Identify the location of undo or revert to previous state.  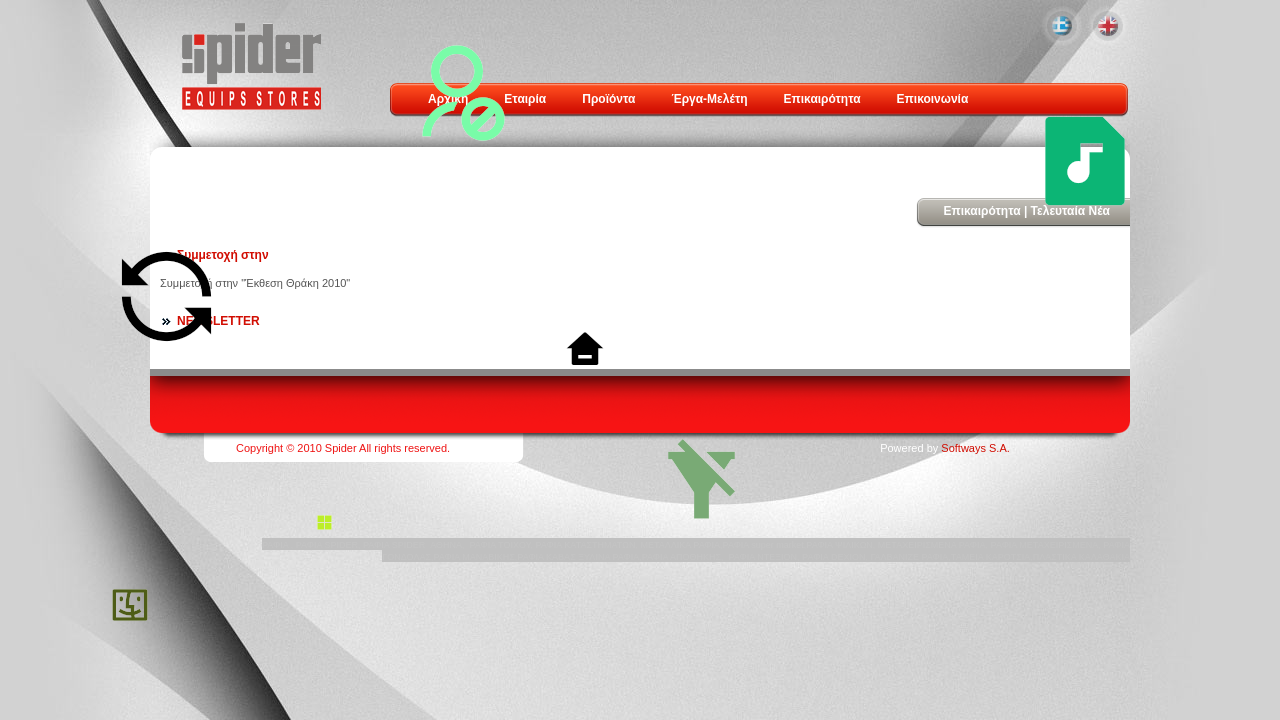
(166, 296).